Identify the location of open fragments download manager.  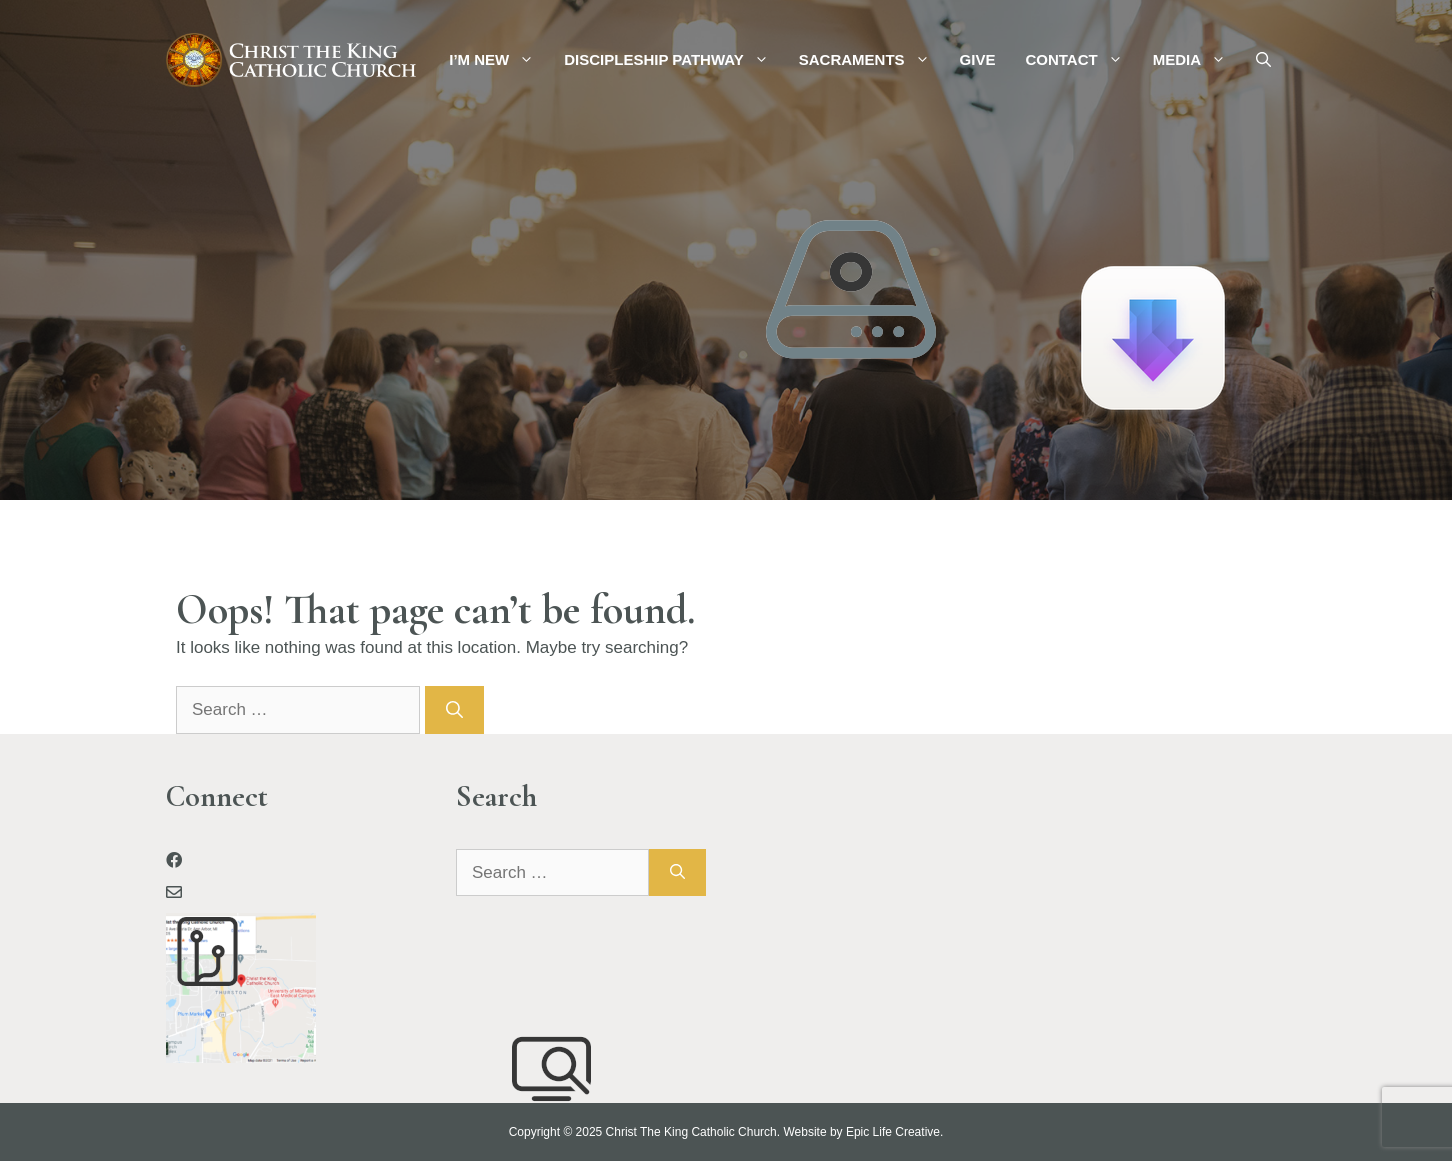
(1153, 338).